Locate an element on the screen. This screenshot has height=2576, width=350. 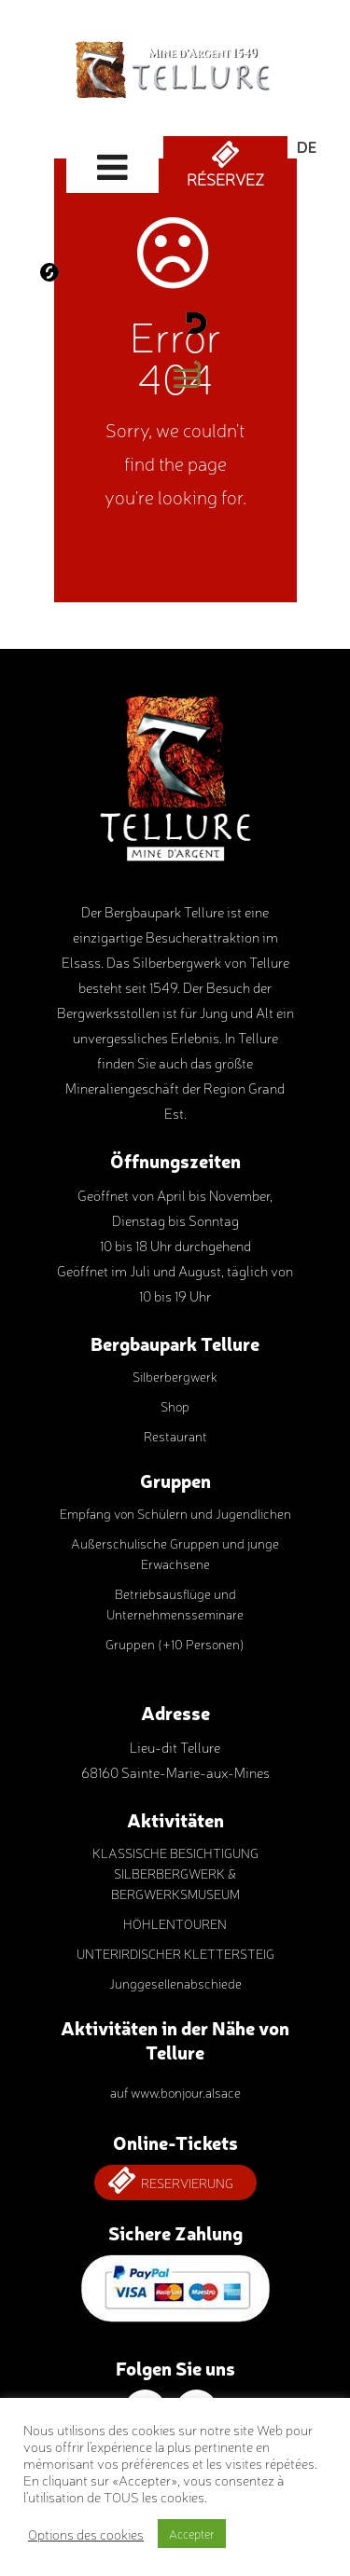
deepgram logo is located at coordinates (196, 323).